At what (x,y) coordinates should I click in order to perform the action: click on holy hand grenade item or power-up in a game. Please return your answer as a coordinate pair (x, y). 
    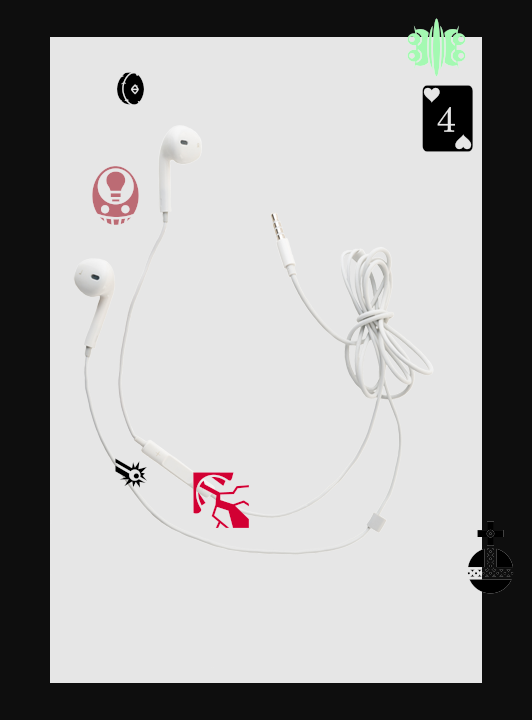
    Looking at the image, I should click on (490, 557).